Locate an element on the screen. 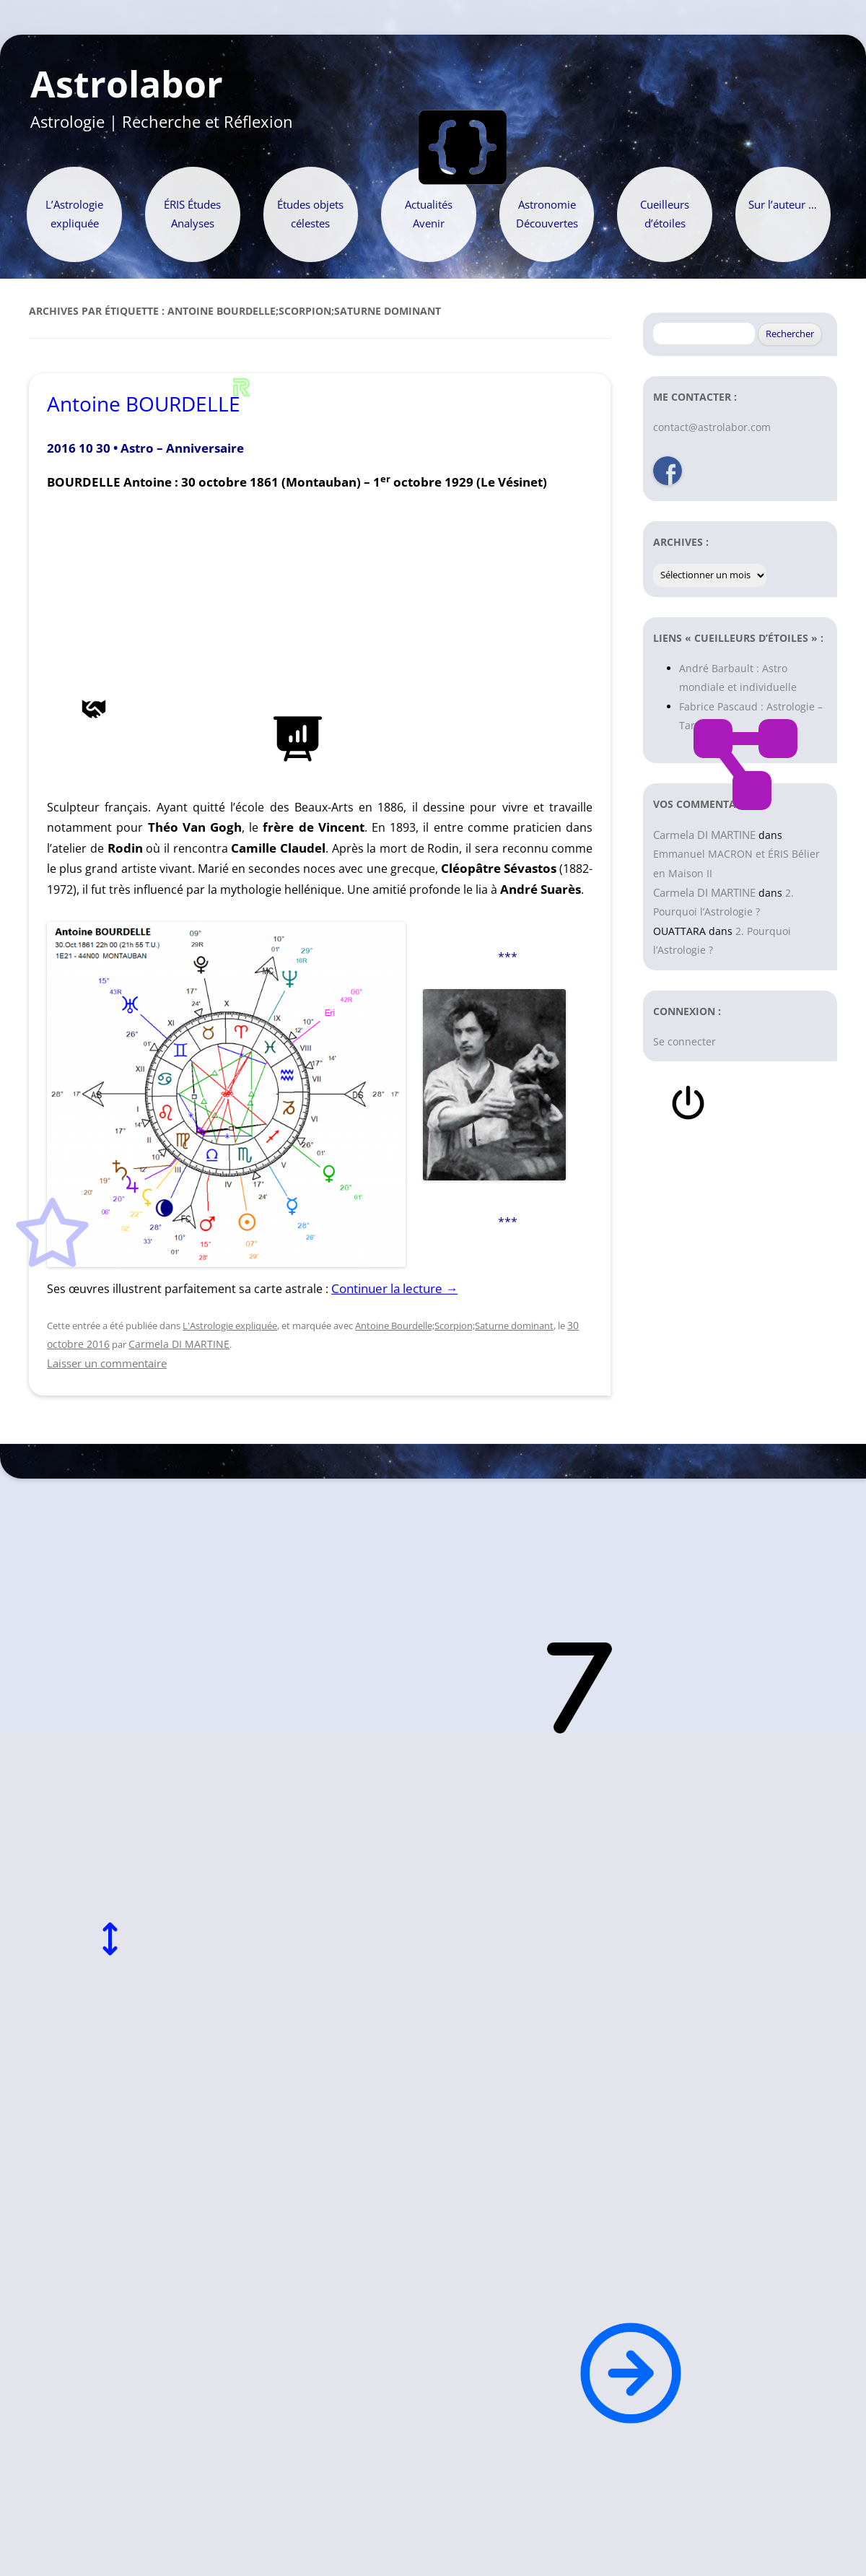 The width and height of the screenshot is (866, 2576). add item to favorites is located at coordinates (52, 1235).